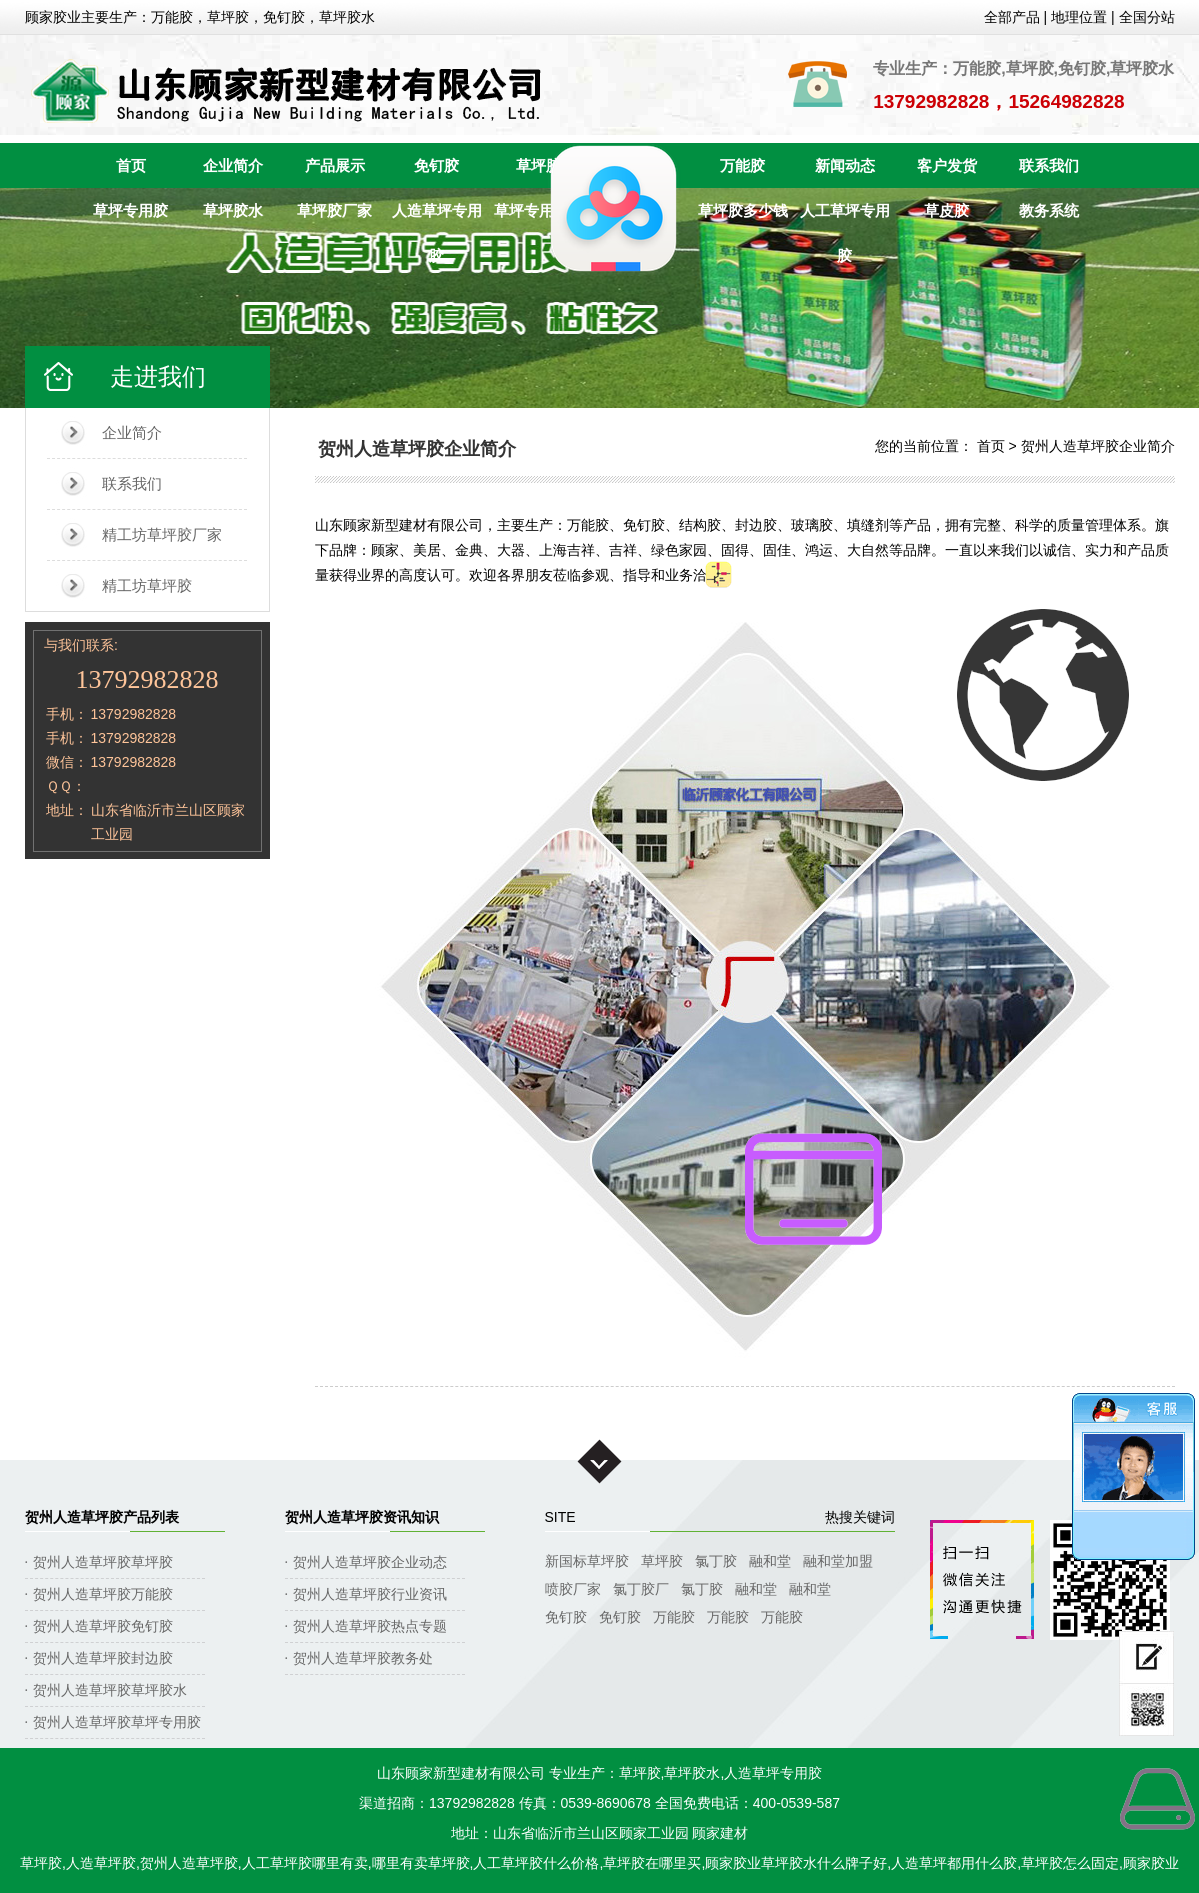  I want to click on open Baidu Netdisk cloud storage app, so click(613, 208).